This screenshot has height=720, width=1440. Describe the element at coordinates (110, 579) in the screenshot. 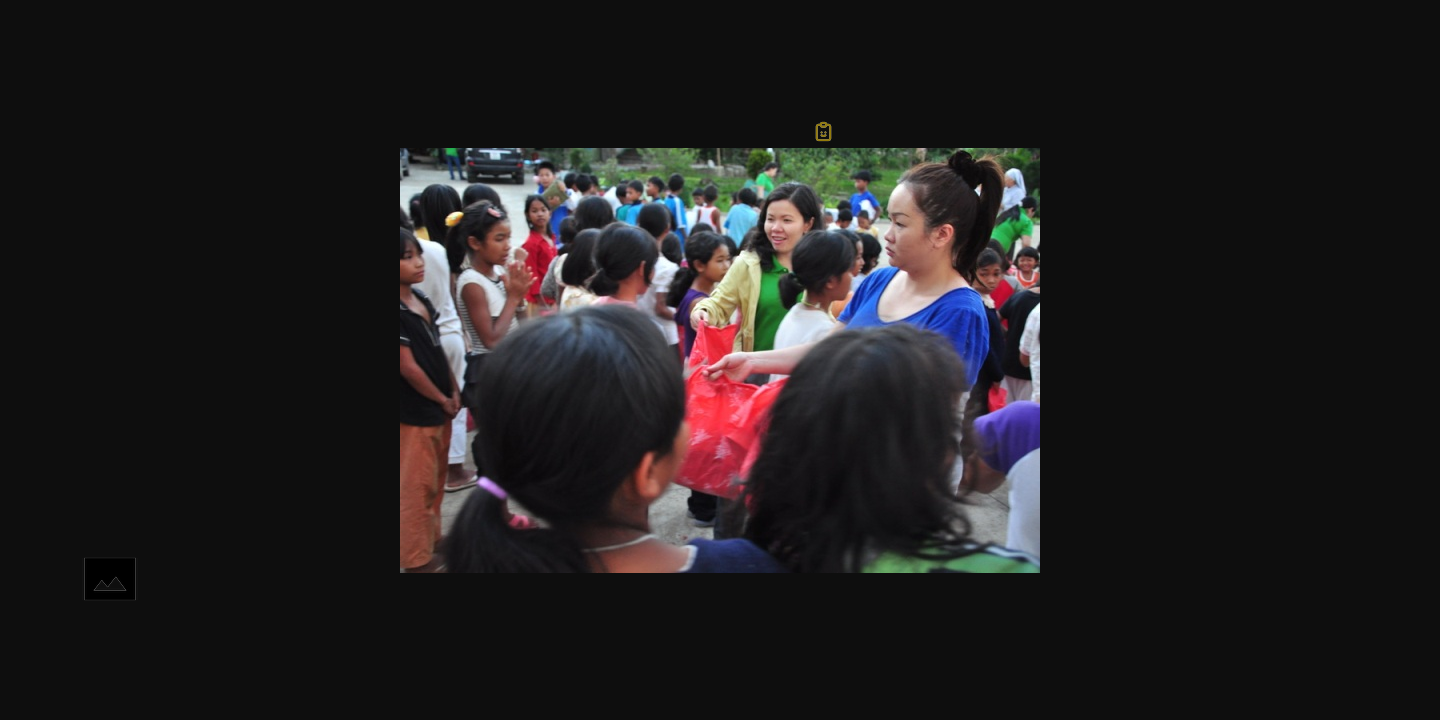

I see `view image at actual size` at that location.